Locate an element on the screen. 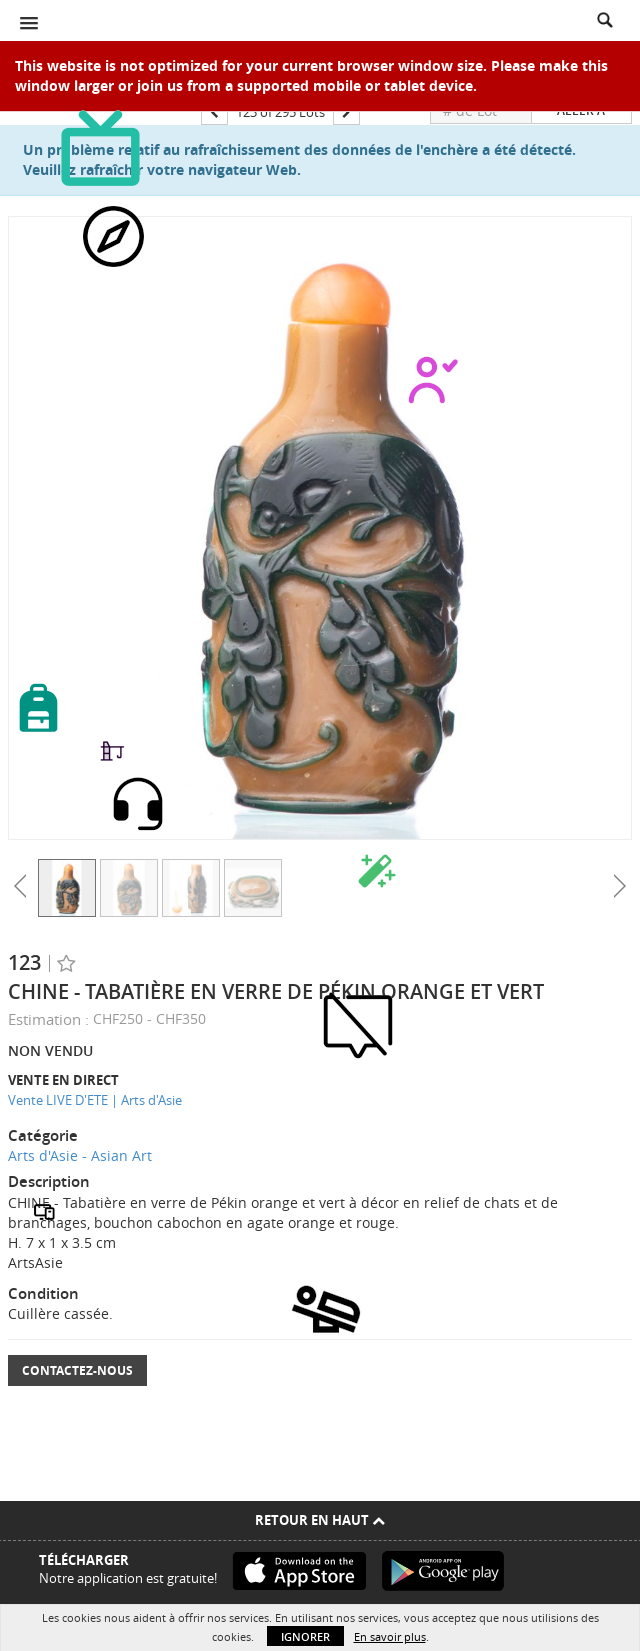 The width and height of the screenshot is (640, 1651). construction or building in progress is located at coordinates (112, 751).